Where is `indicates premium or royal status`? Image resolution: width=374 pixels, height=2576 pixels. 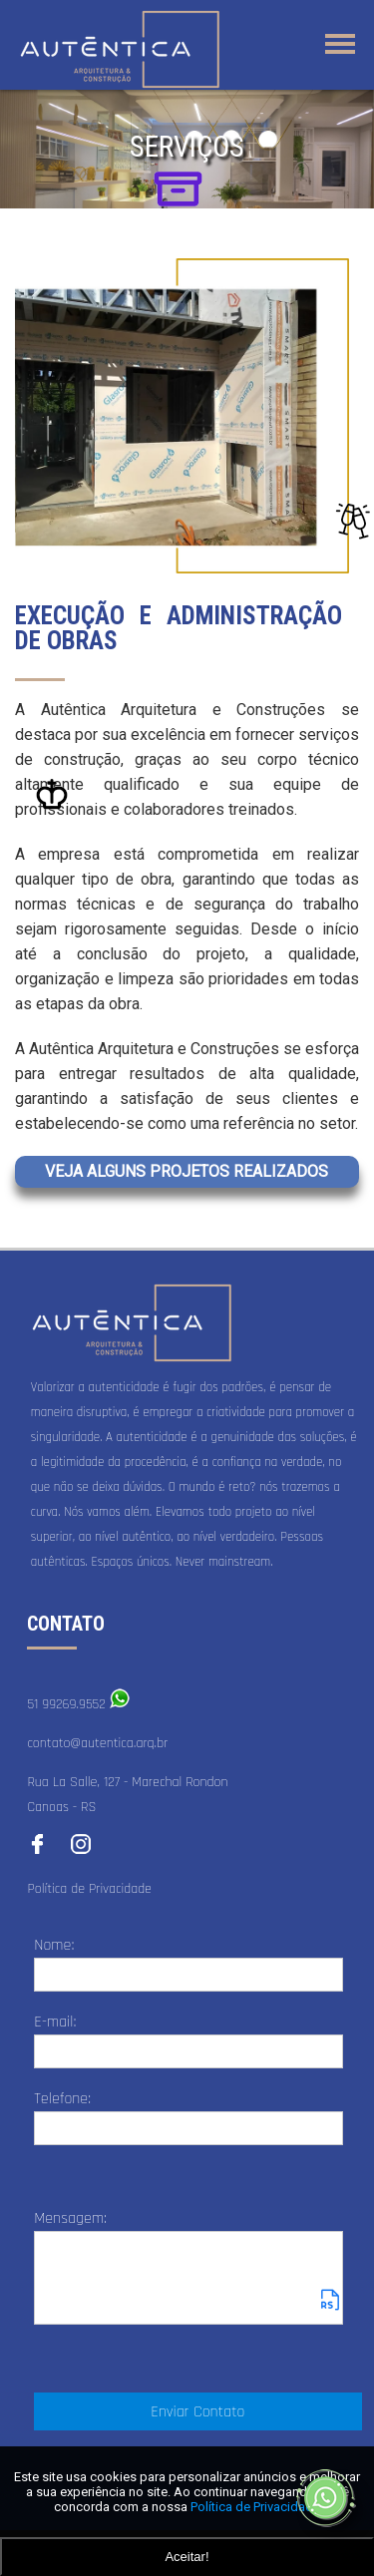 indicates premium or royal status is located at coordinates (52, 796).